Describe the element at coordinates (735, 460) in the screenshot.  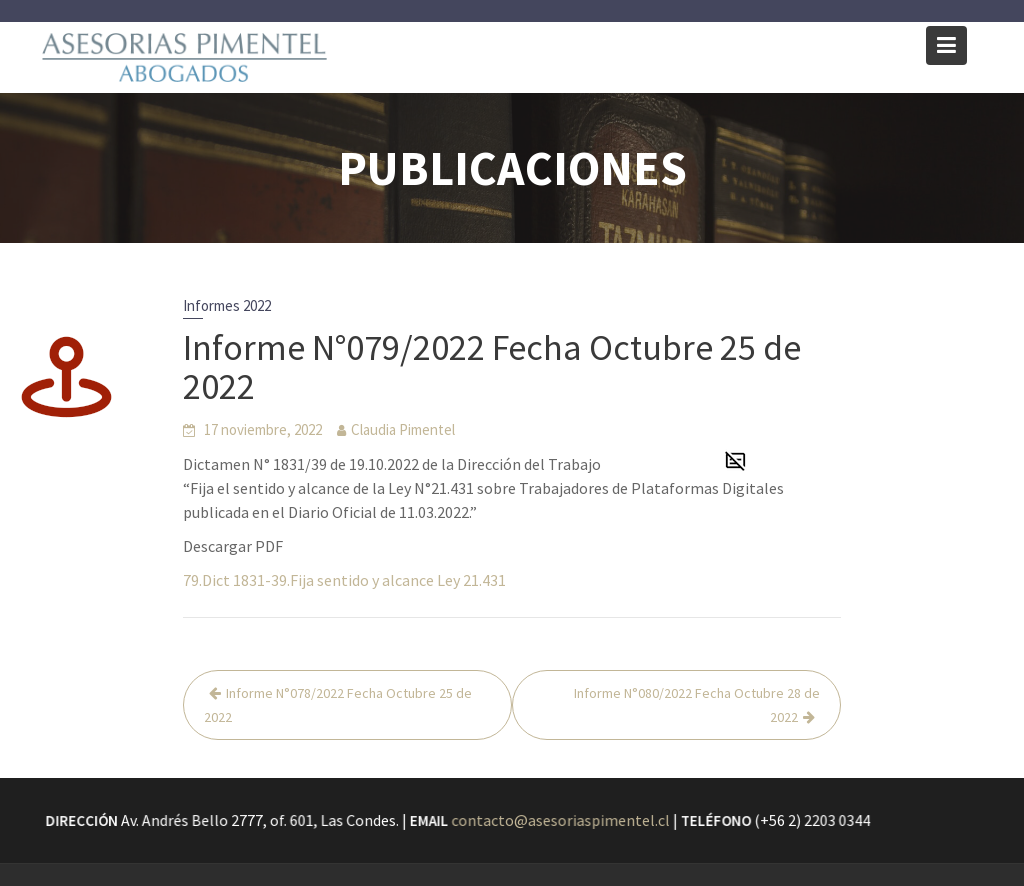
I see `turn off subtitles or closed captions` at that location.